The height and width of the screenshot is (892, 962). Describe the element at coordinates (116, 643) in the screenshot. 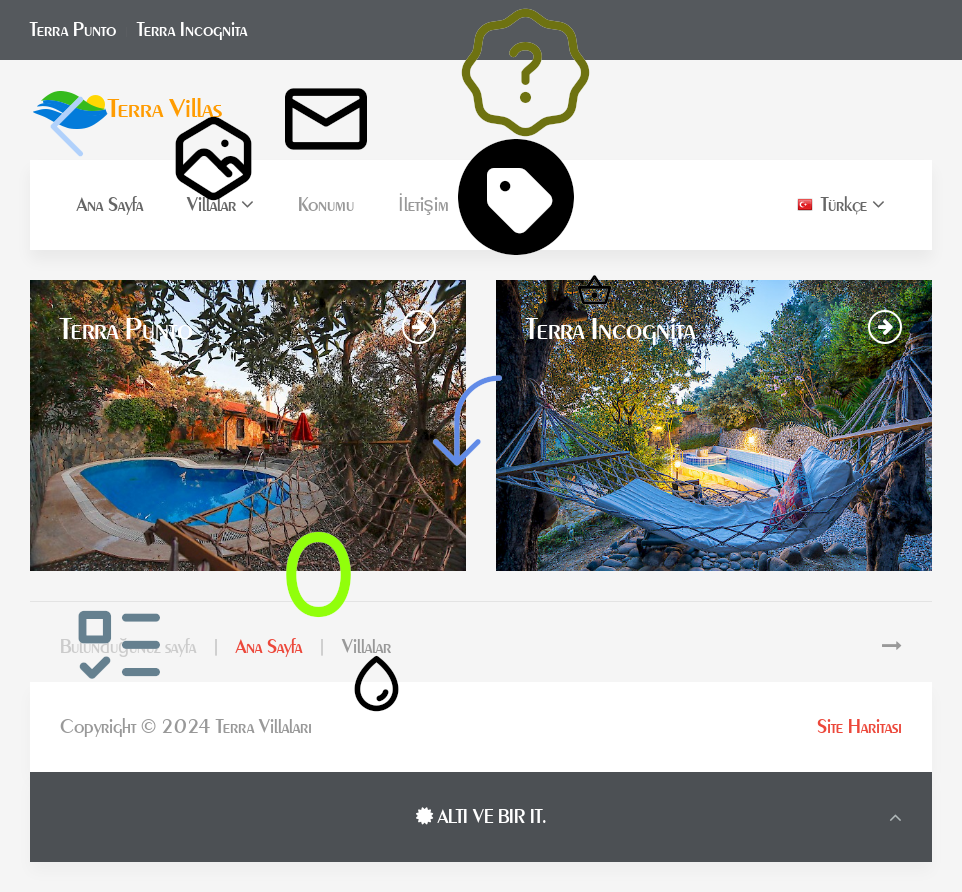

I see `view task list or checklist` at that location.